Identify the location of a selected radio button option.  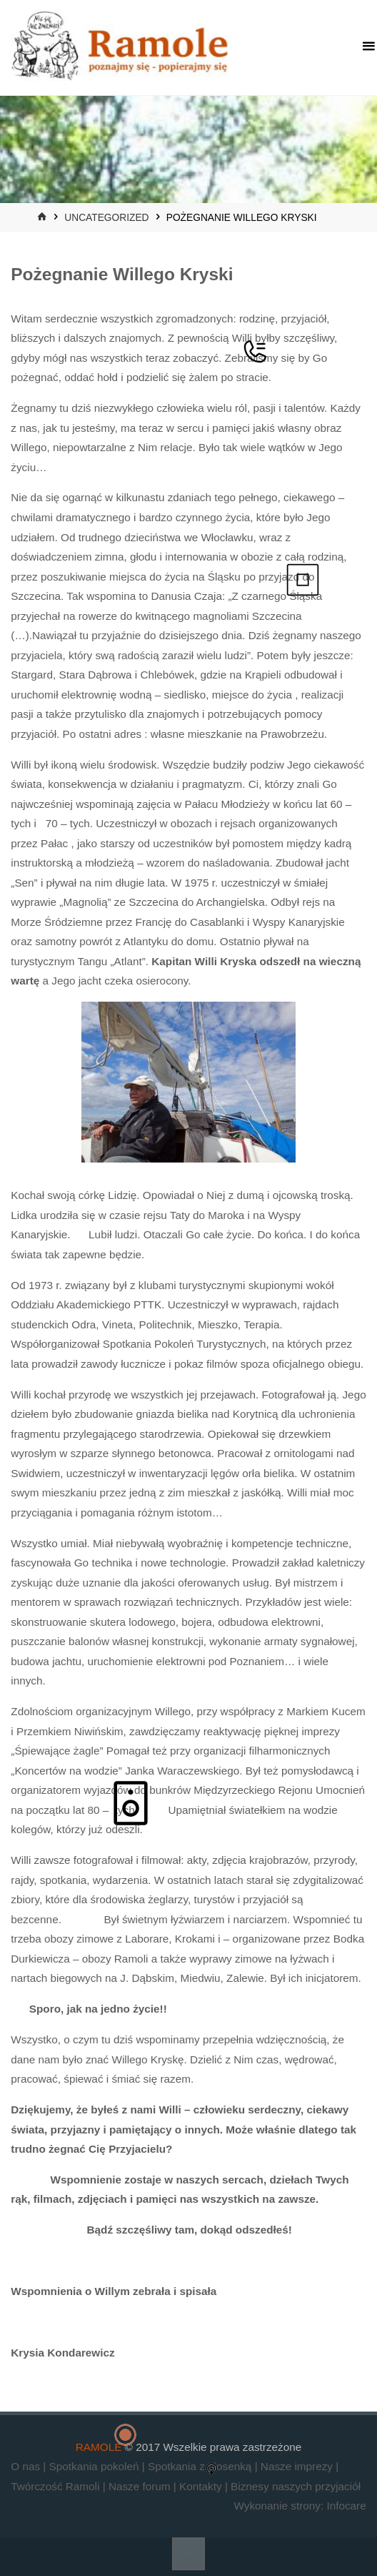
(125, 2434).